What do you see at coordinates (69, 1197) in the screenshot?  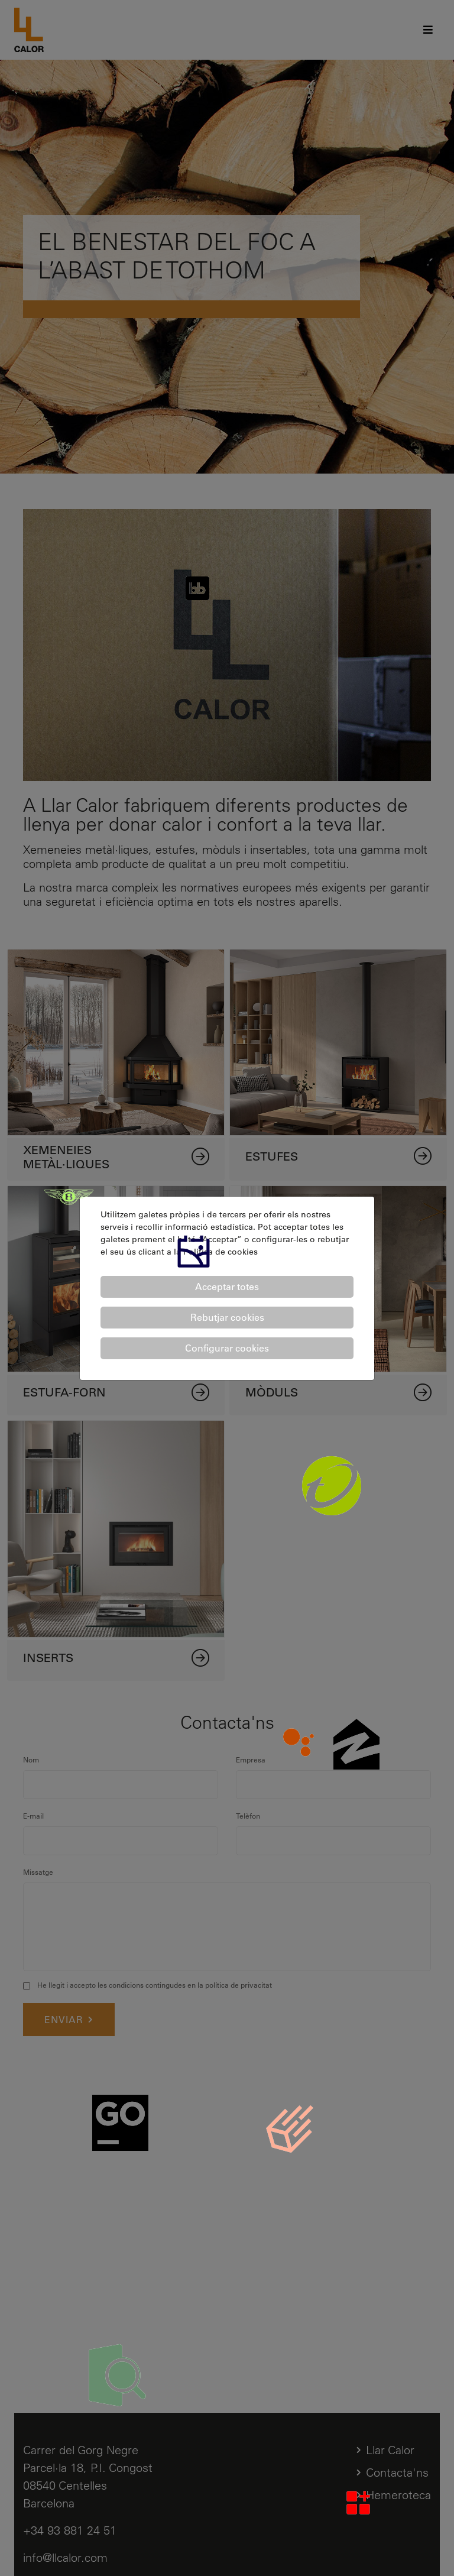 I see `Bentley Motors official brand logo` at bounding box center [69, 1197].